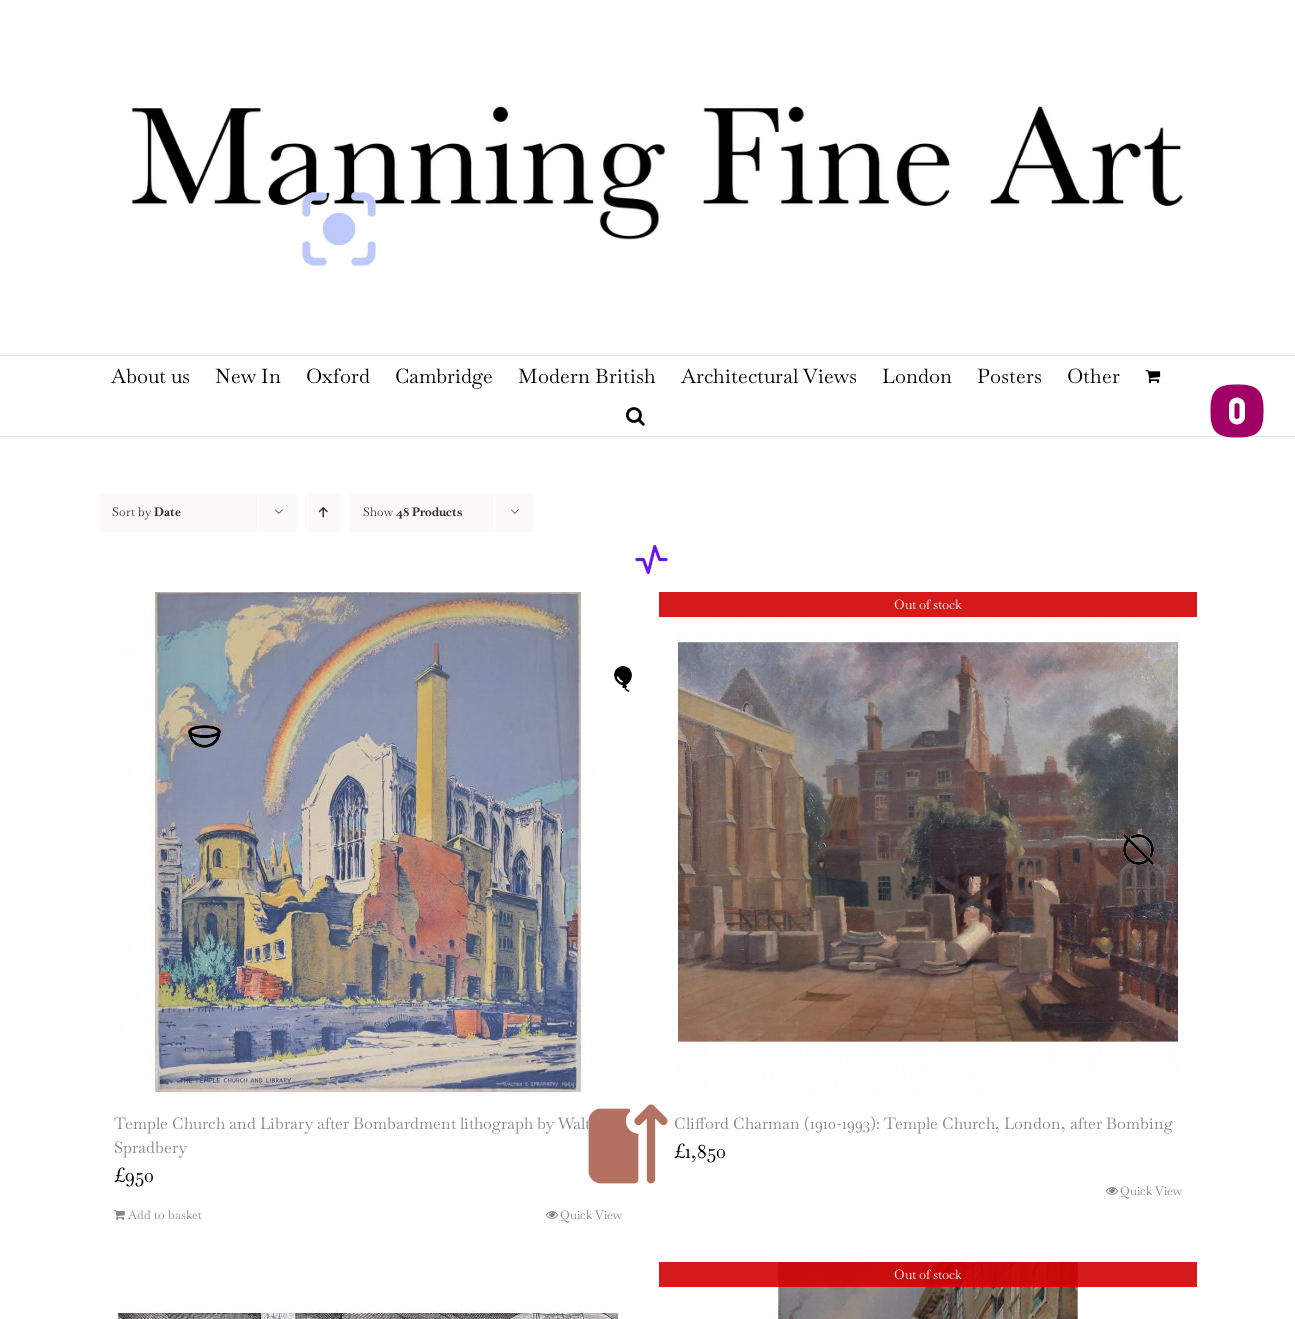 This screenshot has height=1319, width=1295. Describe the element at coordinates (1138, 849) in the screenshot. I see `do not dry clean this item` at that location.